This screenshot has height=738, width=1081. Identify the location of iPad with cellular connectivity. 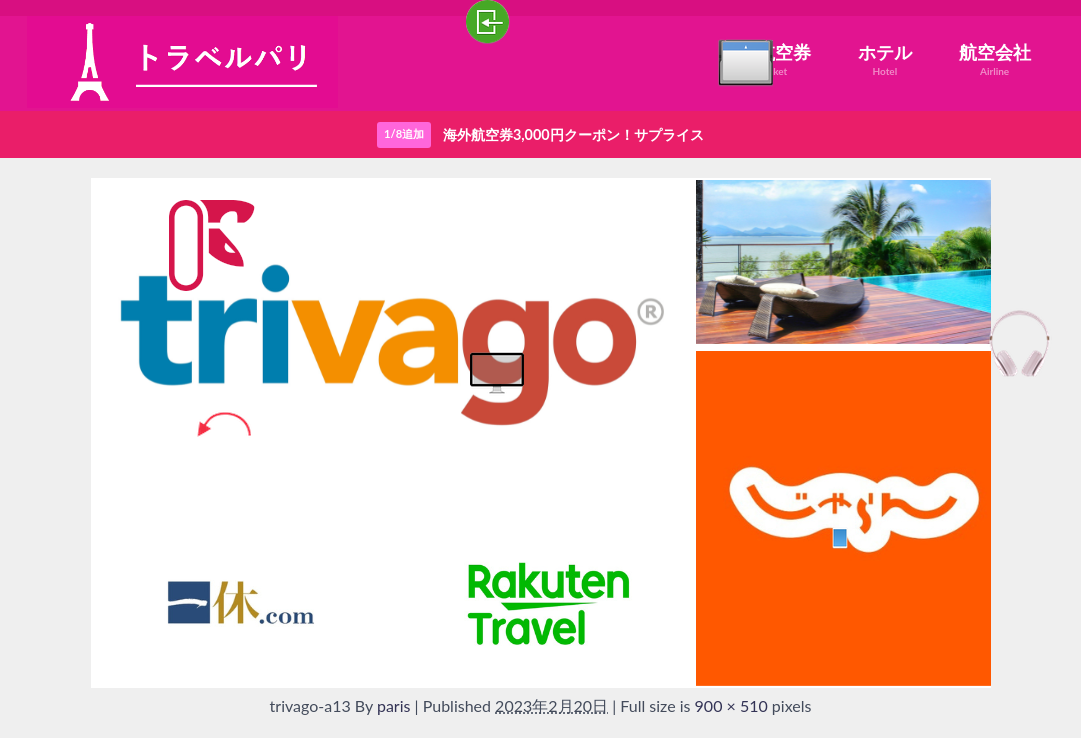
(840, 538).